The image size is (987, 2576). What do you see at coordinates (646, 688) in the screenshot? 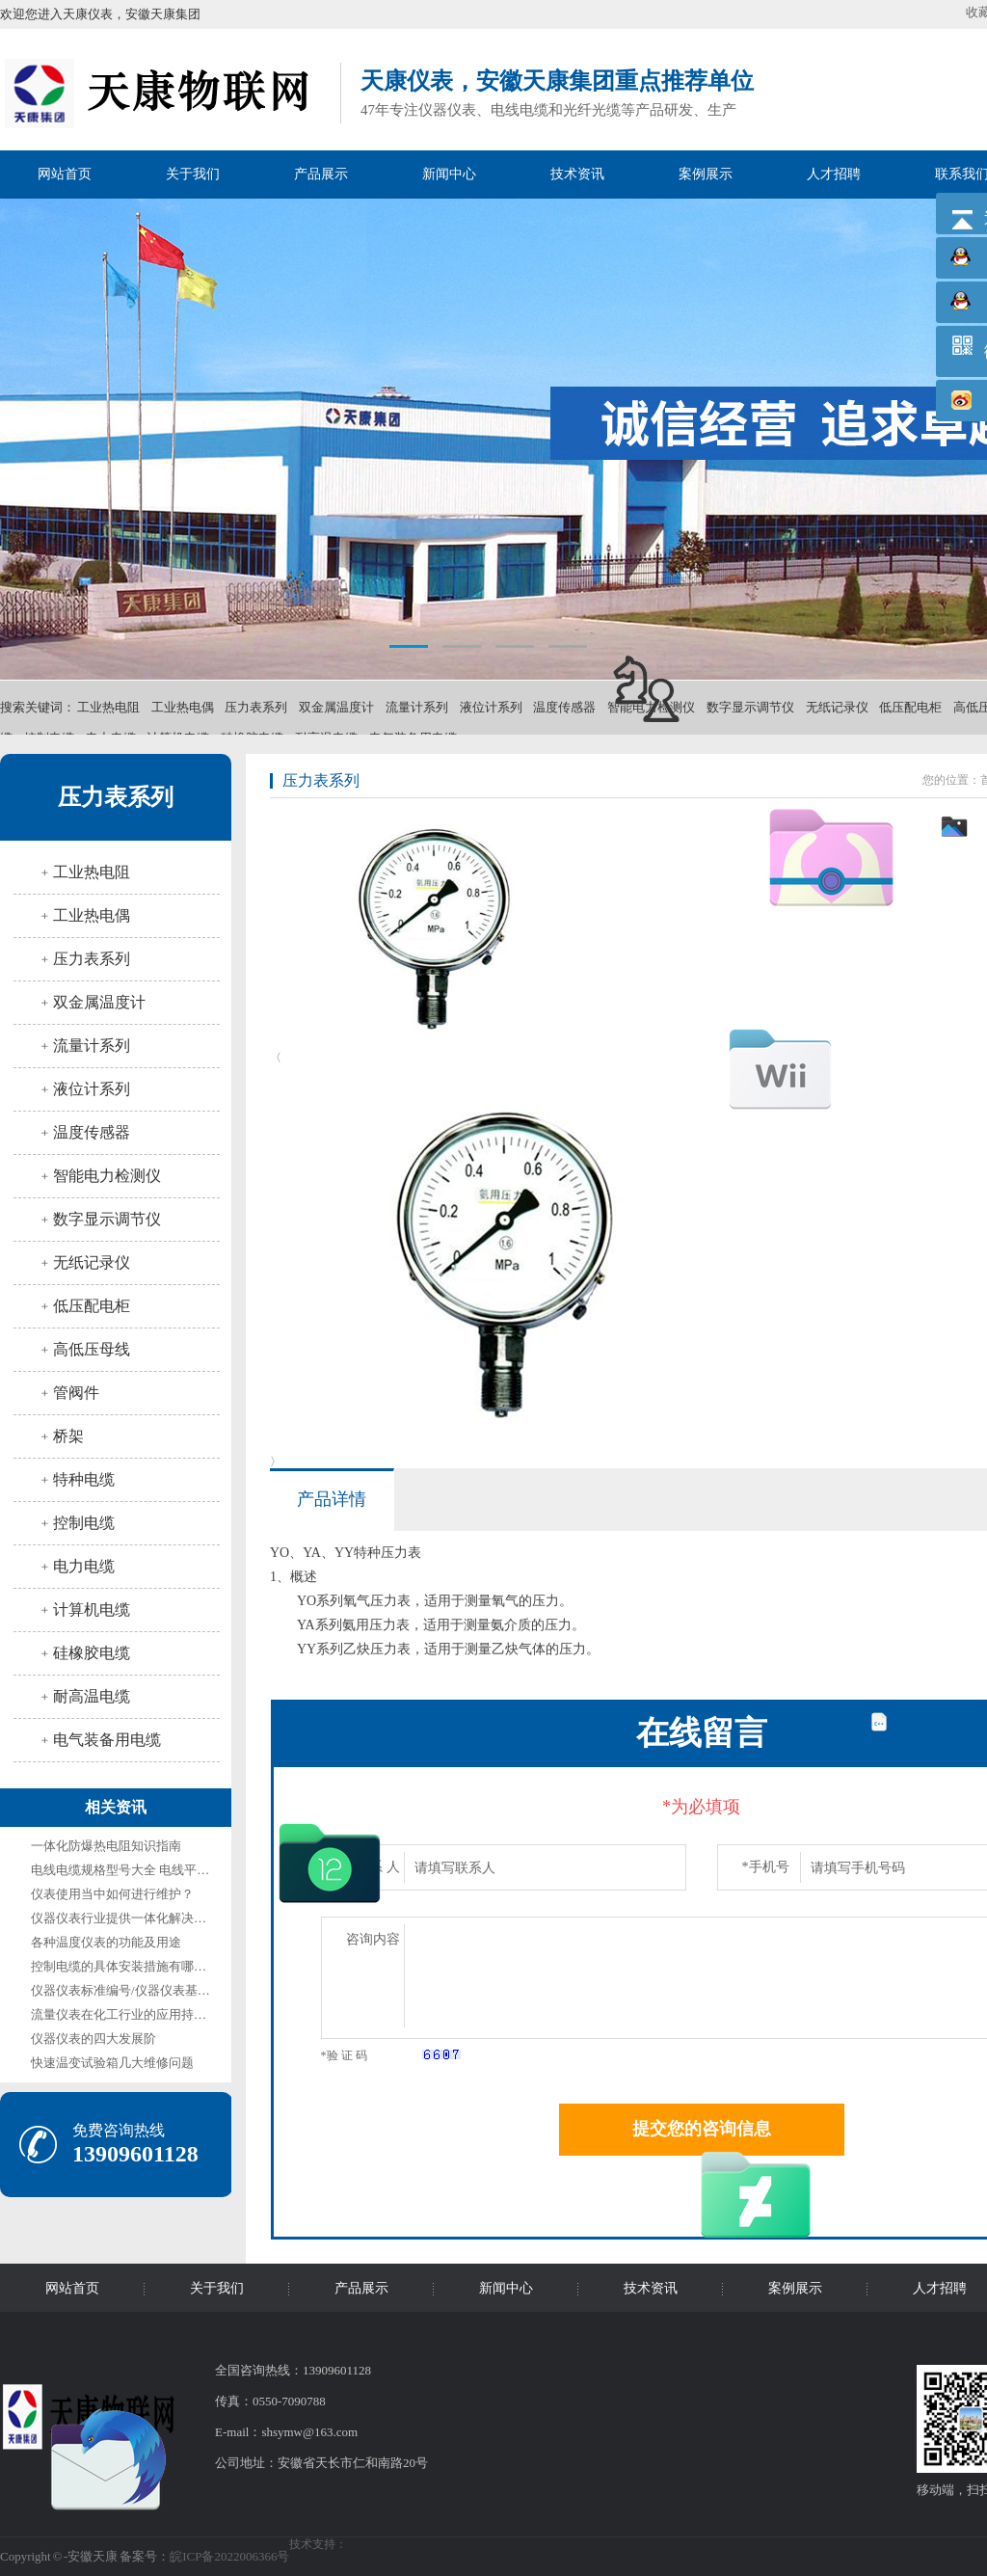
I see `open chess game application` at bounding box center [646, 688].